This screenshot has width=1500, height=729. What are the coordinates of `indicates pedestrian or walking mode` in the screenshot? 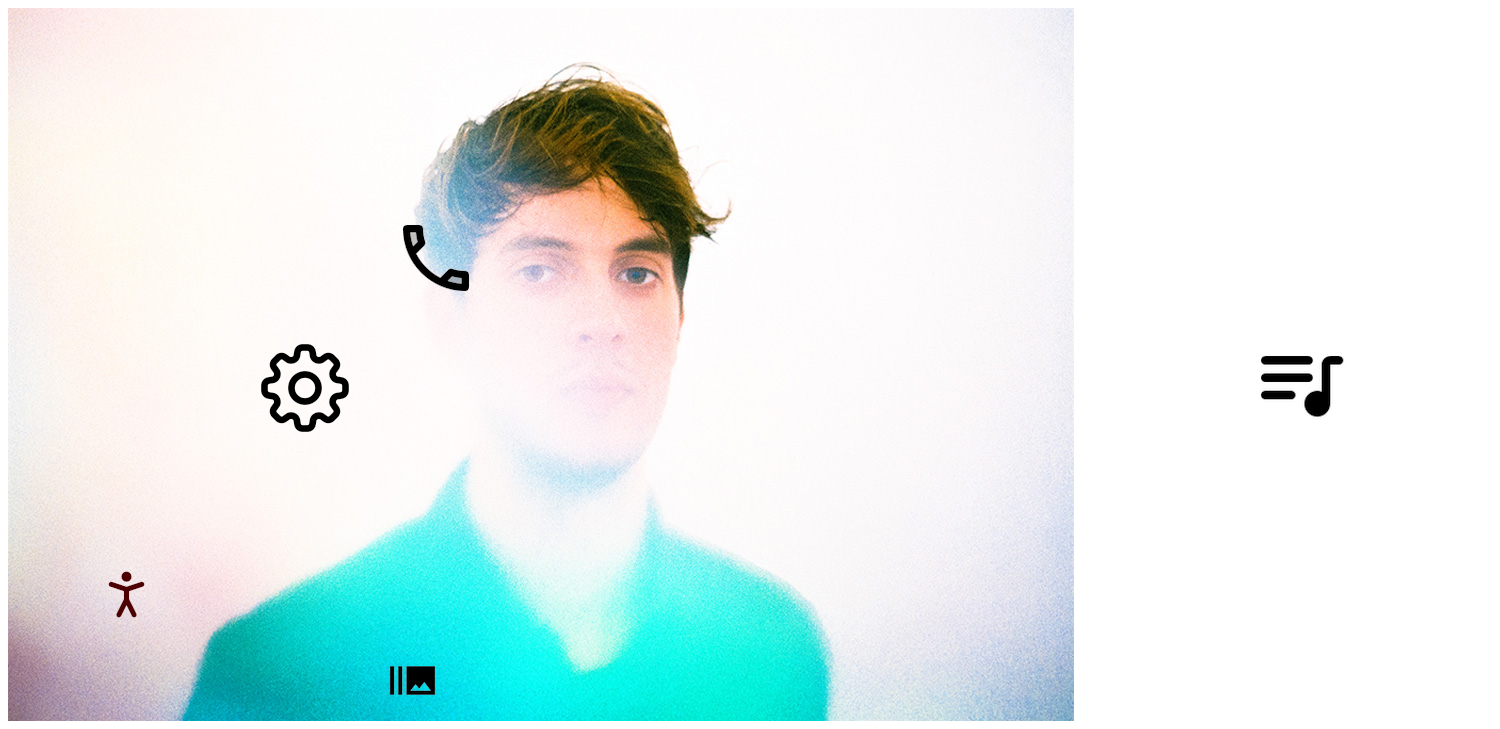 It's located at (126, 594).